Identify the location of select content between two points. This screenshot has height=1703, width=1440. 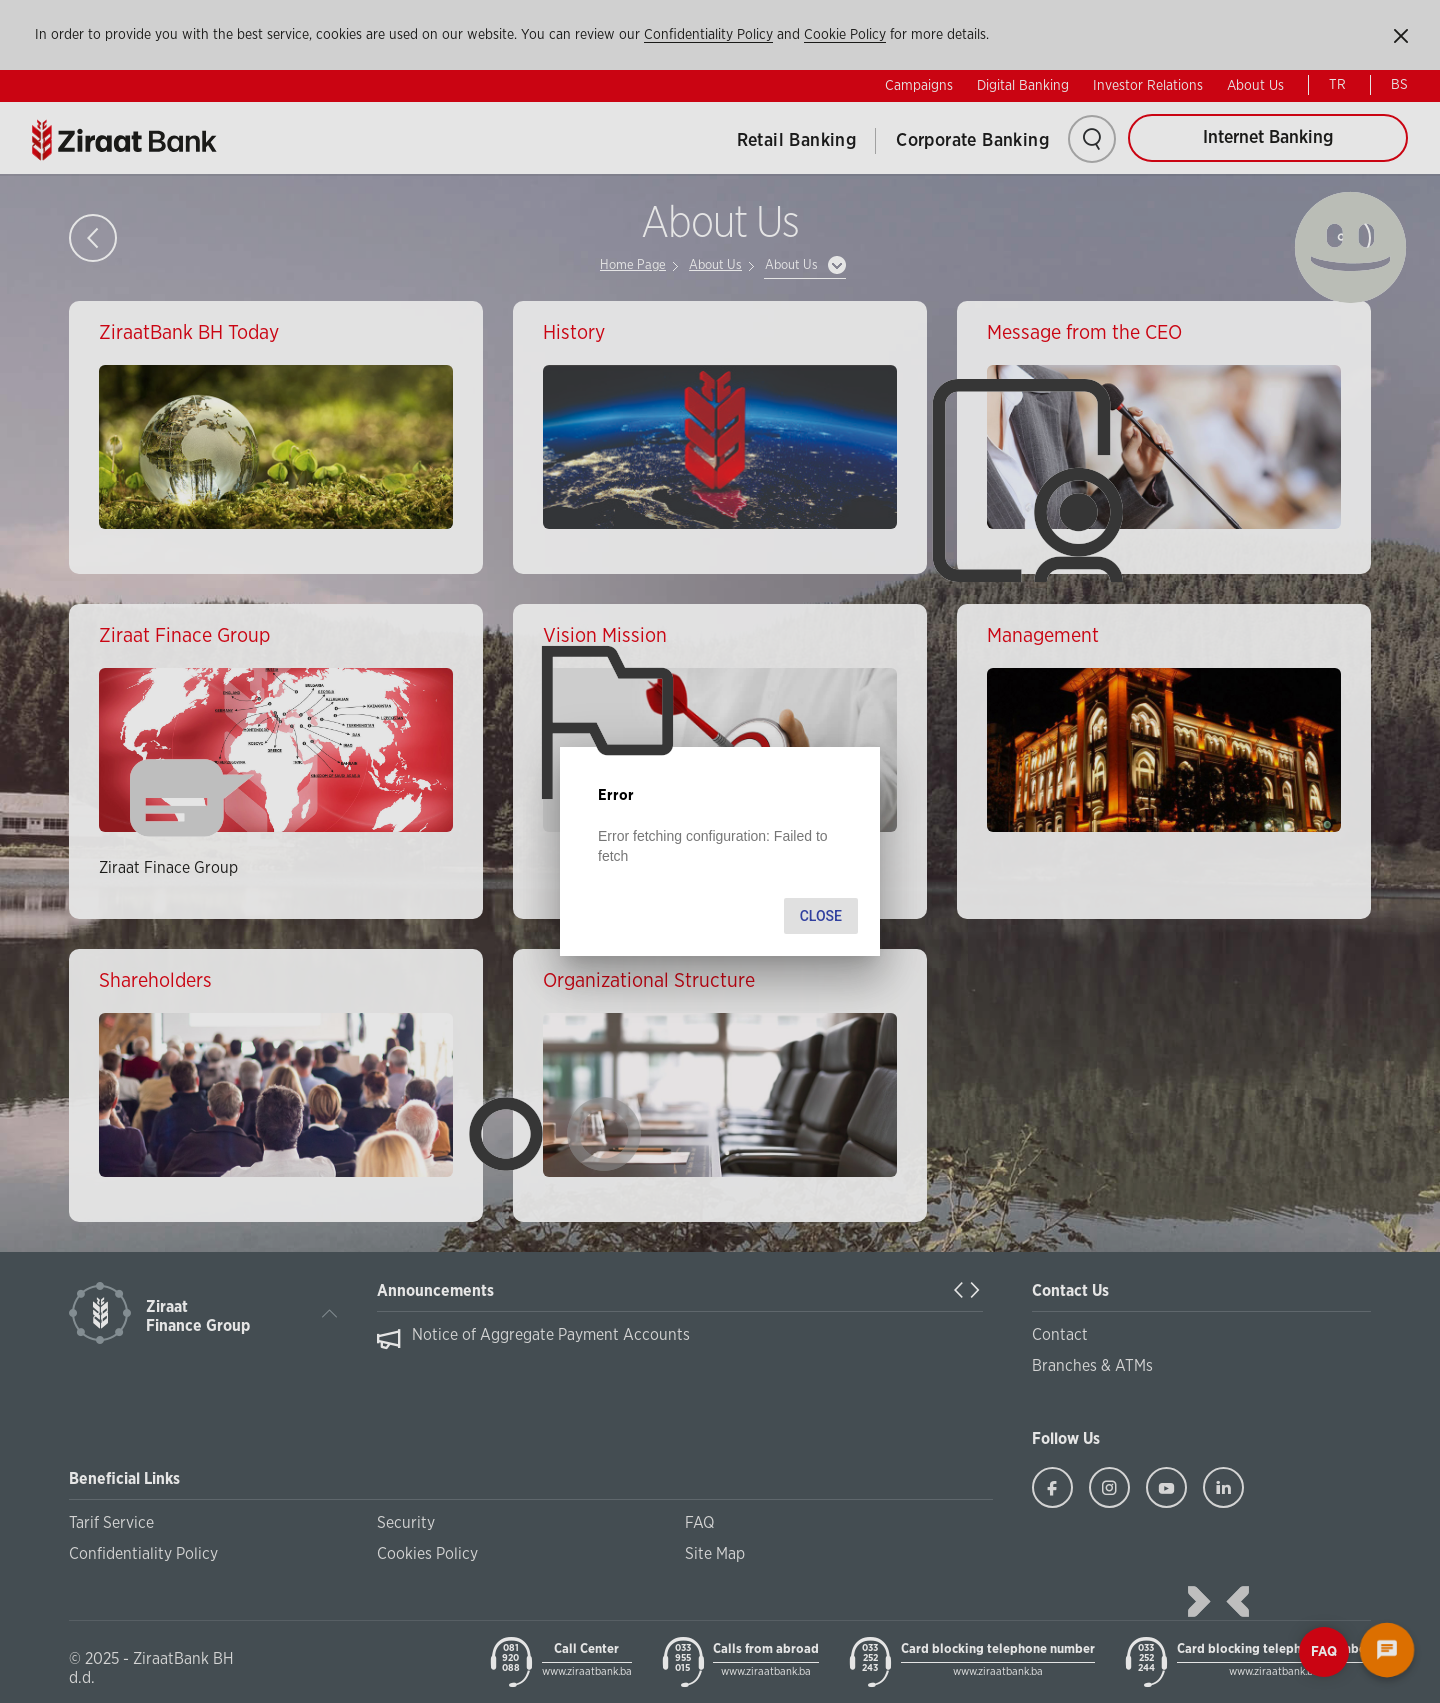
(1218, 1601).